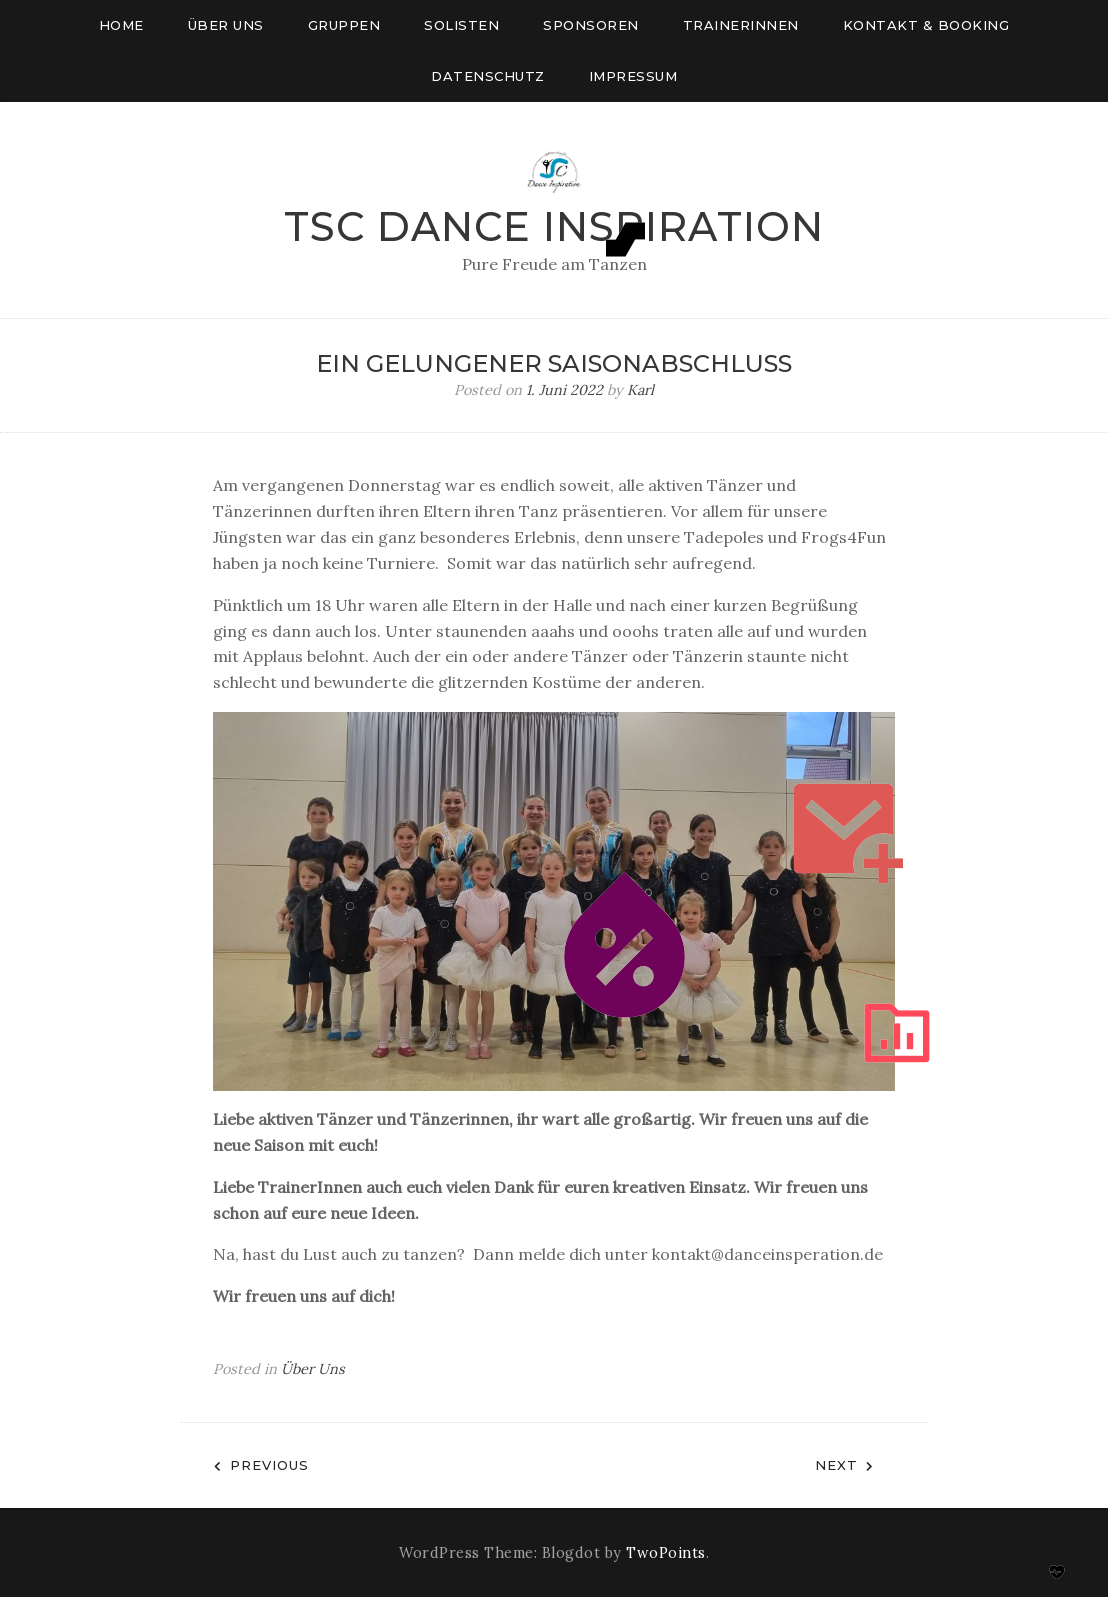  What do you see at coordinates (624, 950) in the screenshot?
I see `indicates current humidity level` at bounding box center [624, 950].